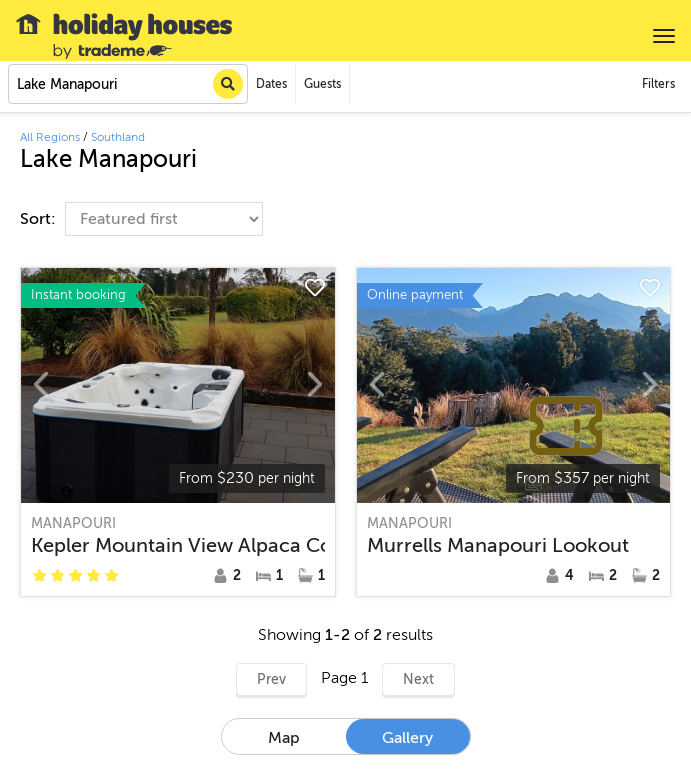 The width and height of the screenshot is (691, 777). Describe the element at coordinates (533, 484) in the screenshot. I see `disable subtitles or closed captions` at that location.